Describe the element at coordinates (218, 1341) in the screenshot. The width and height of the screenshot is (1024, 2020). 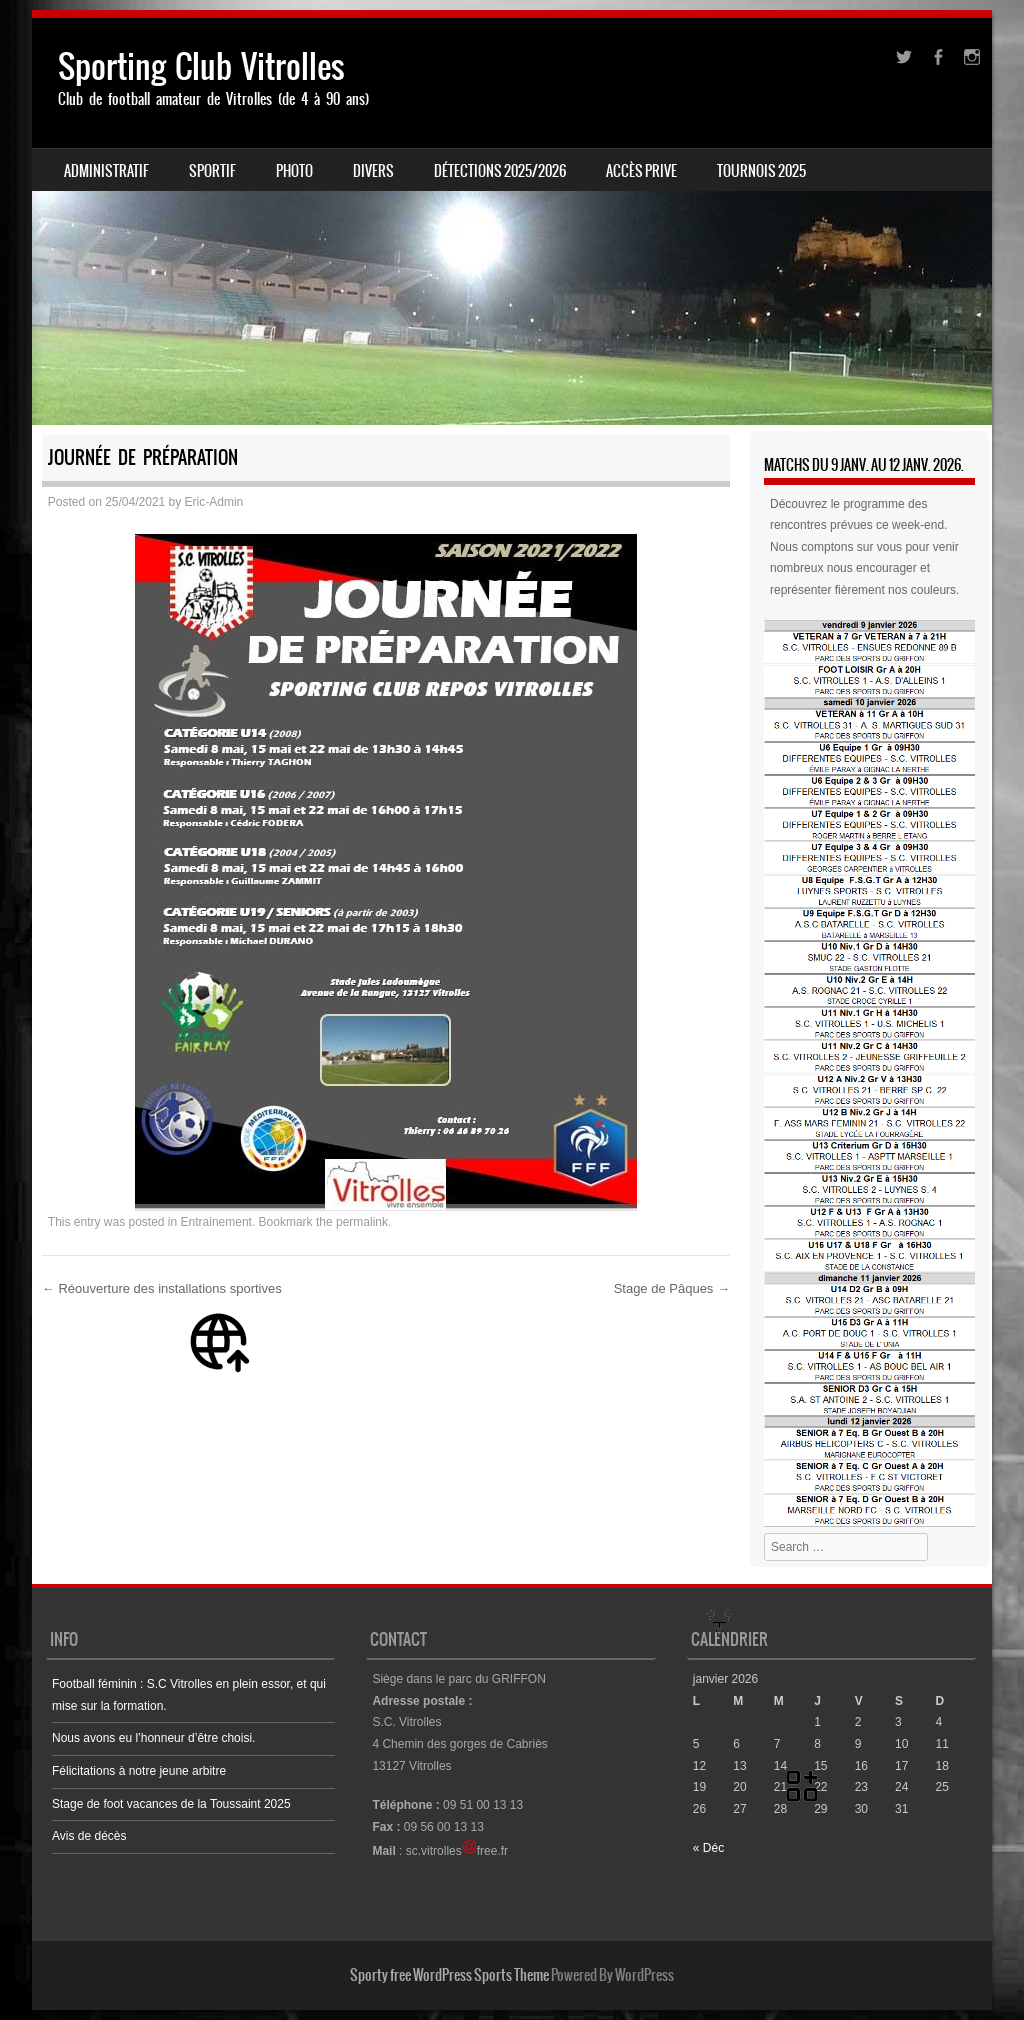
I see `upload to the web or cloud` at that location.